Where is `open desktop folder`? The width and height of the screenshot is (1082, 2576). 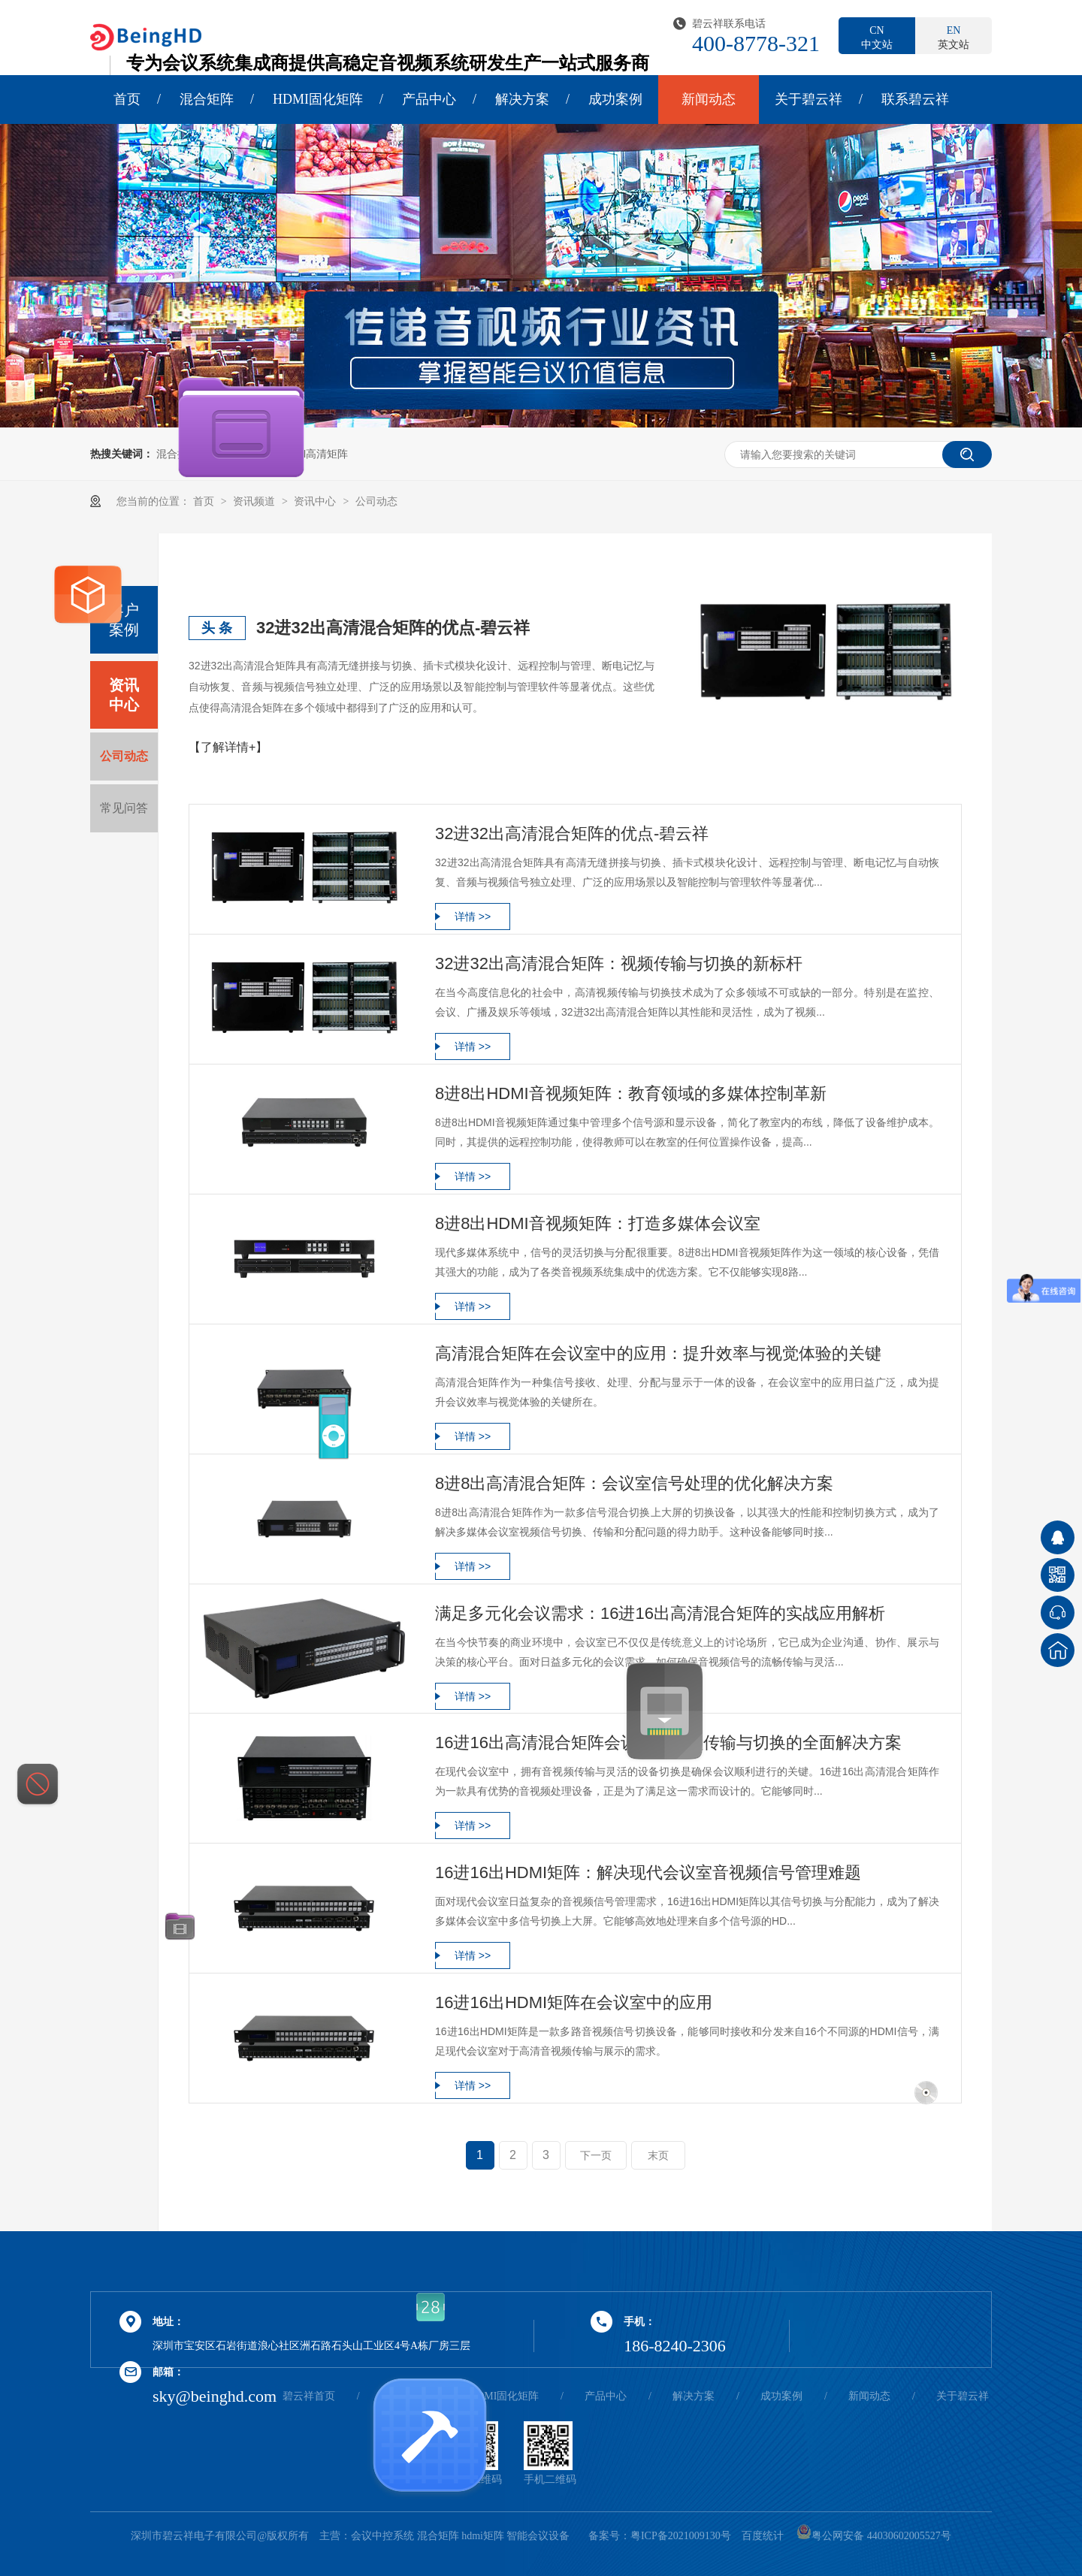 open desktop folder is located at coordinates (241, 427).